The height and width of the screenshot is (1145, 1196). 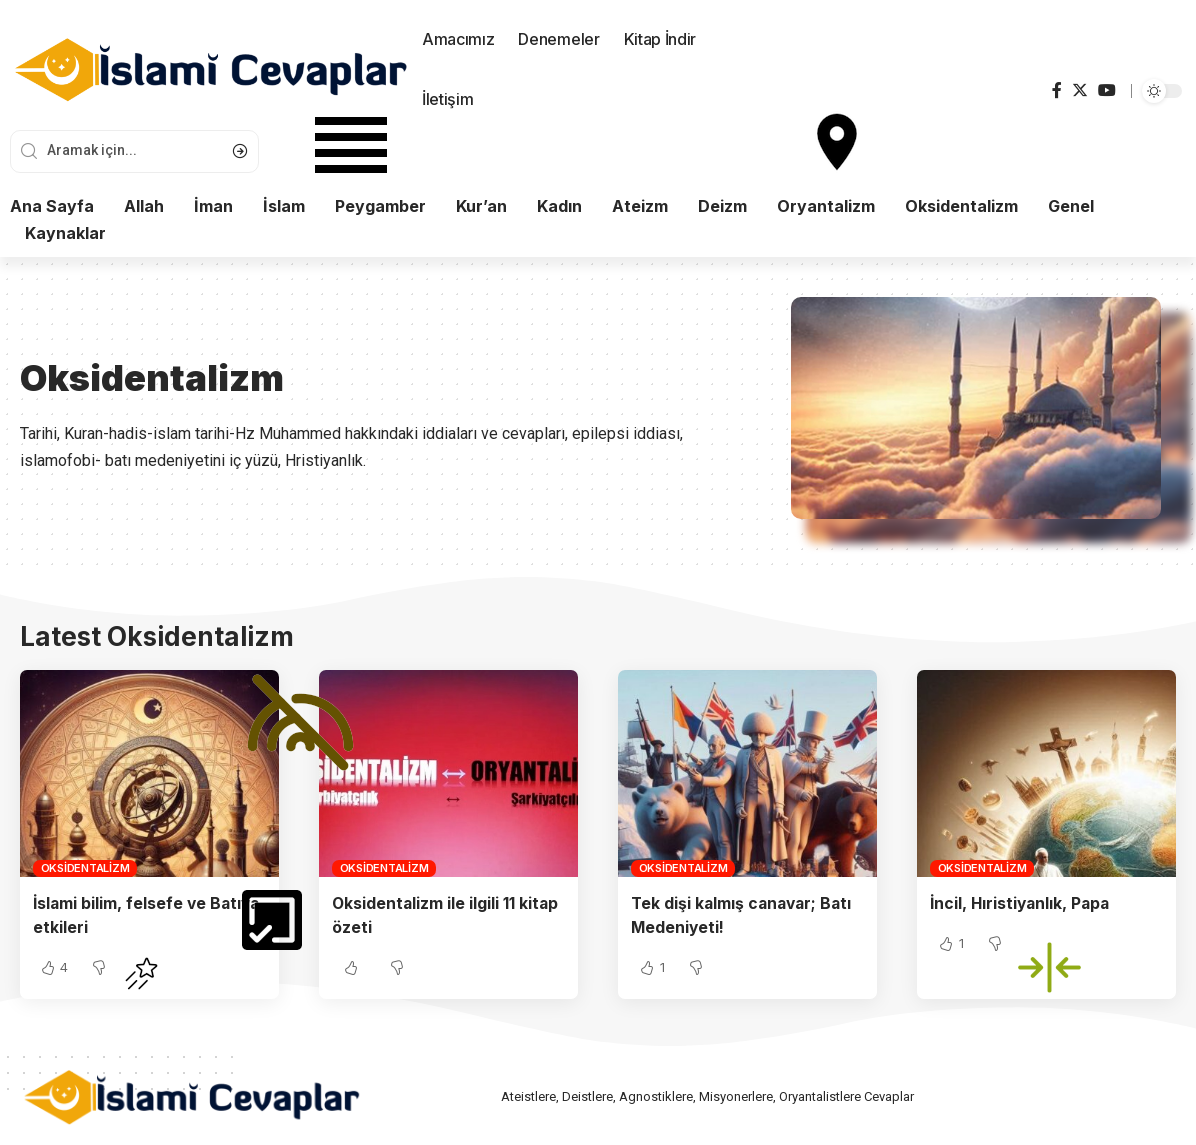 What do you see at coordinates (272, 920) in the screenshot?
I see `mark task as complete` at bounding box center [272, 920].